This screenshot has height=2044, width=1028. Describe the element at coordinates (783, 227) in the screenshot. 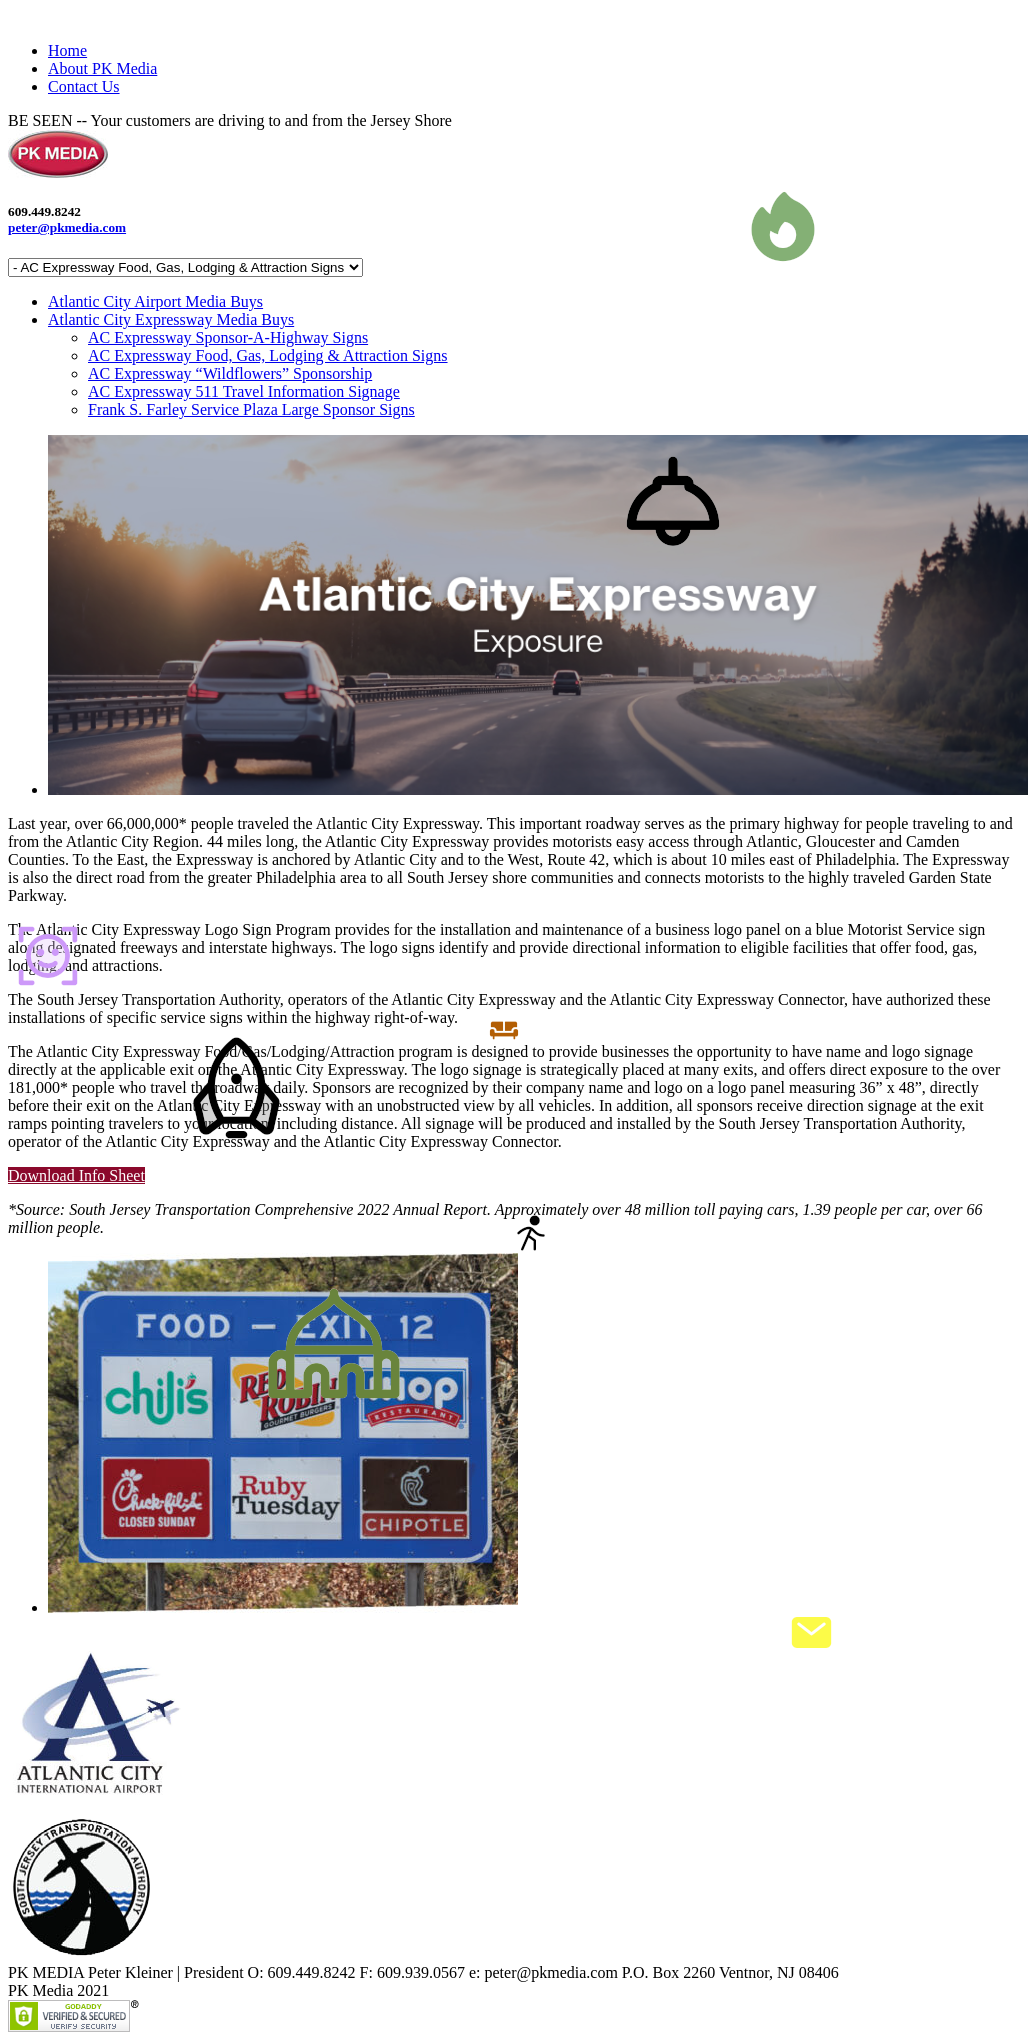

I see `indicates trending or popular content` at that location.